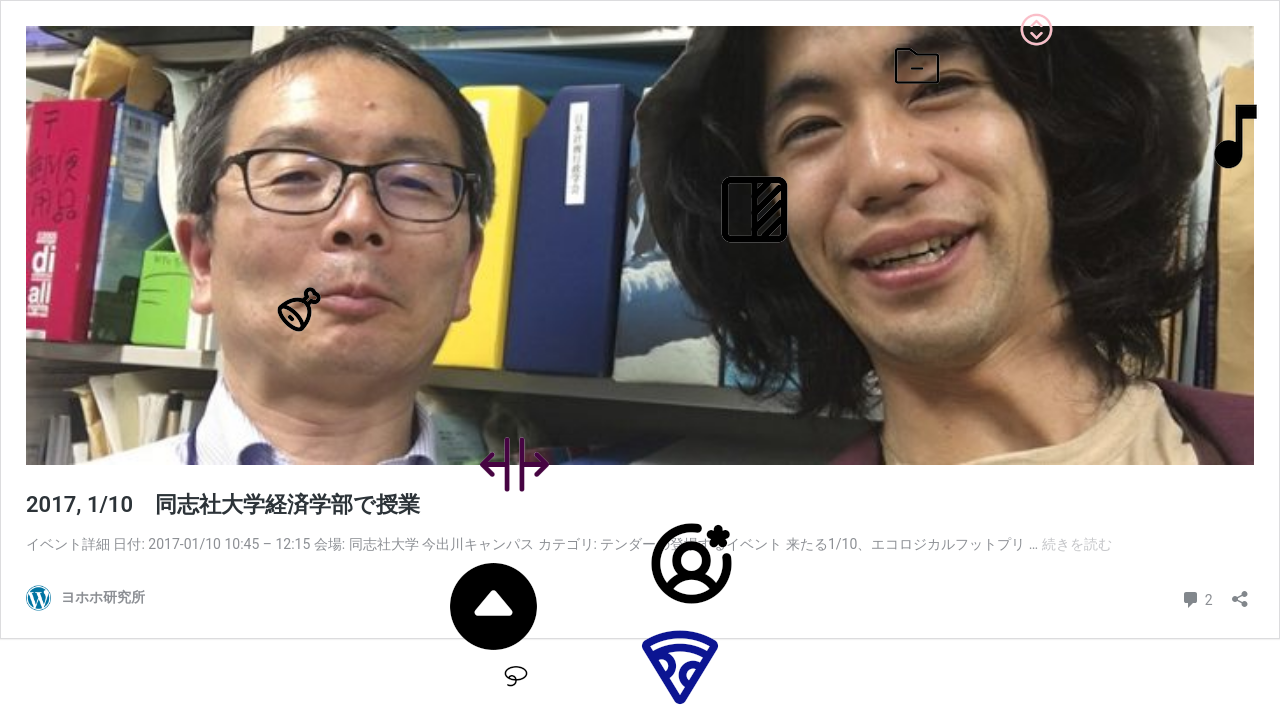 This screenshot has height=720, width=1280. I want to click on access music or audio player, so click(1235, 136).